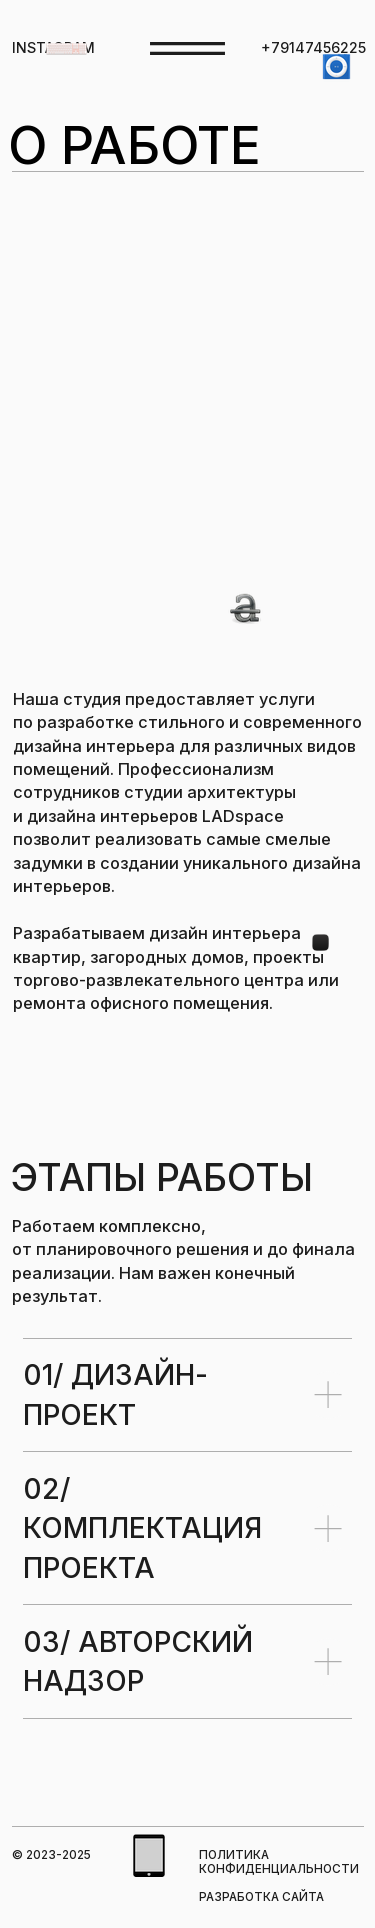 This screenshot has width=375, height=1928. Describe the element at coordinates (320, 942) in the screenshot. I see `blank app icon template for customization` at that location.